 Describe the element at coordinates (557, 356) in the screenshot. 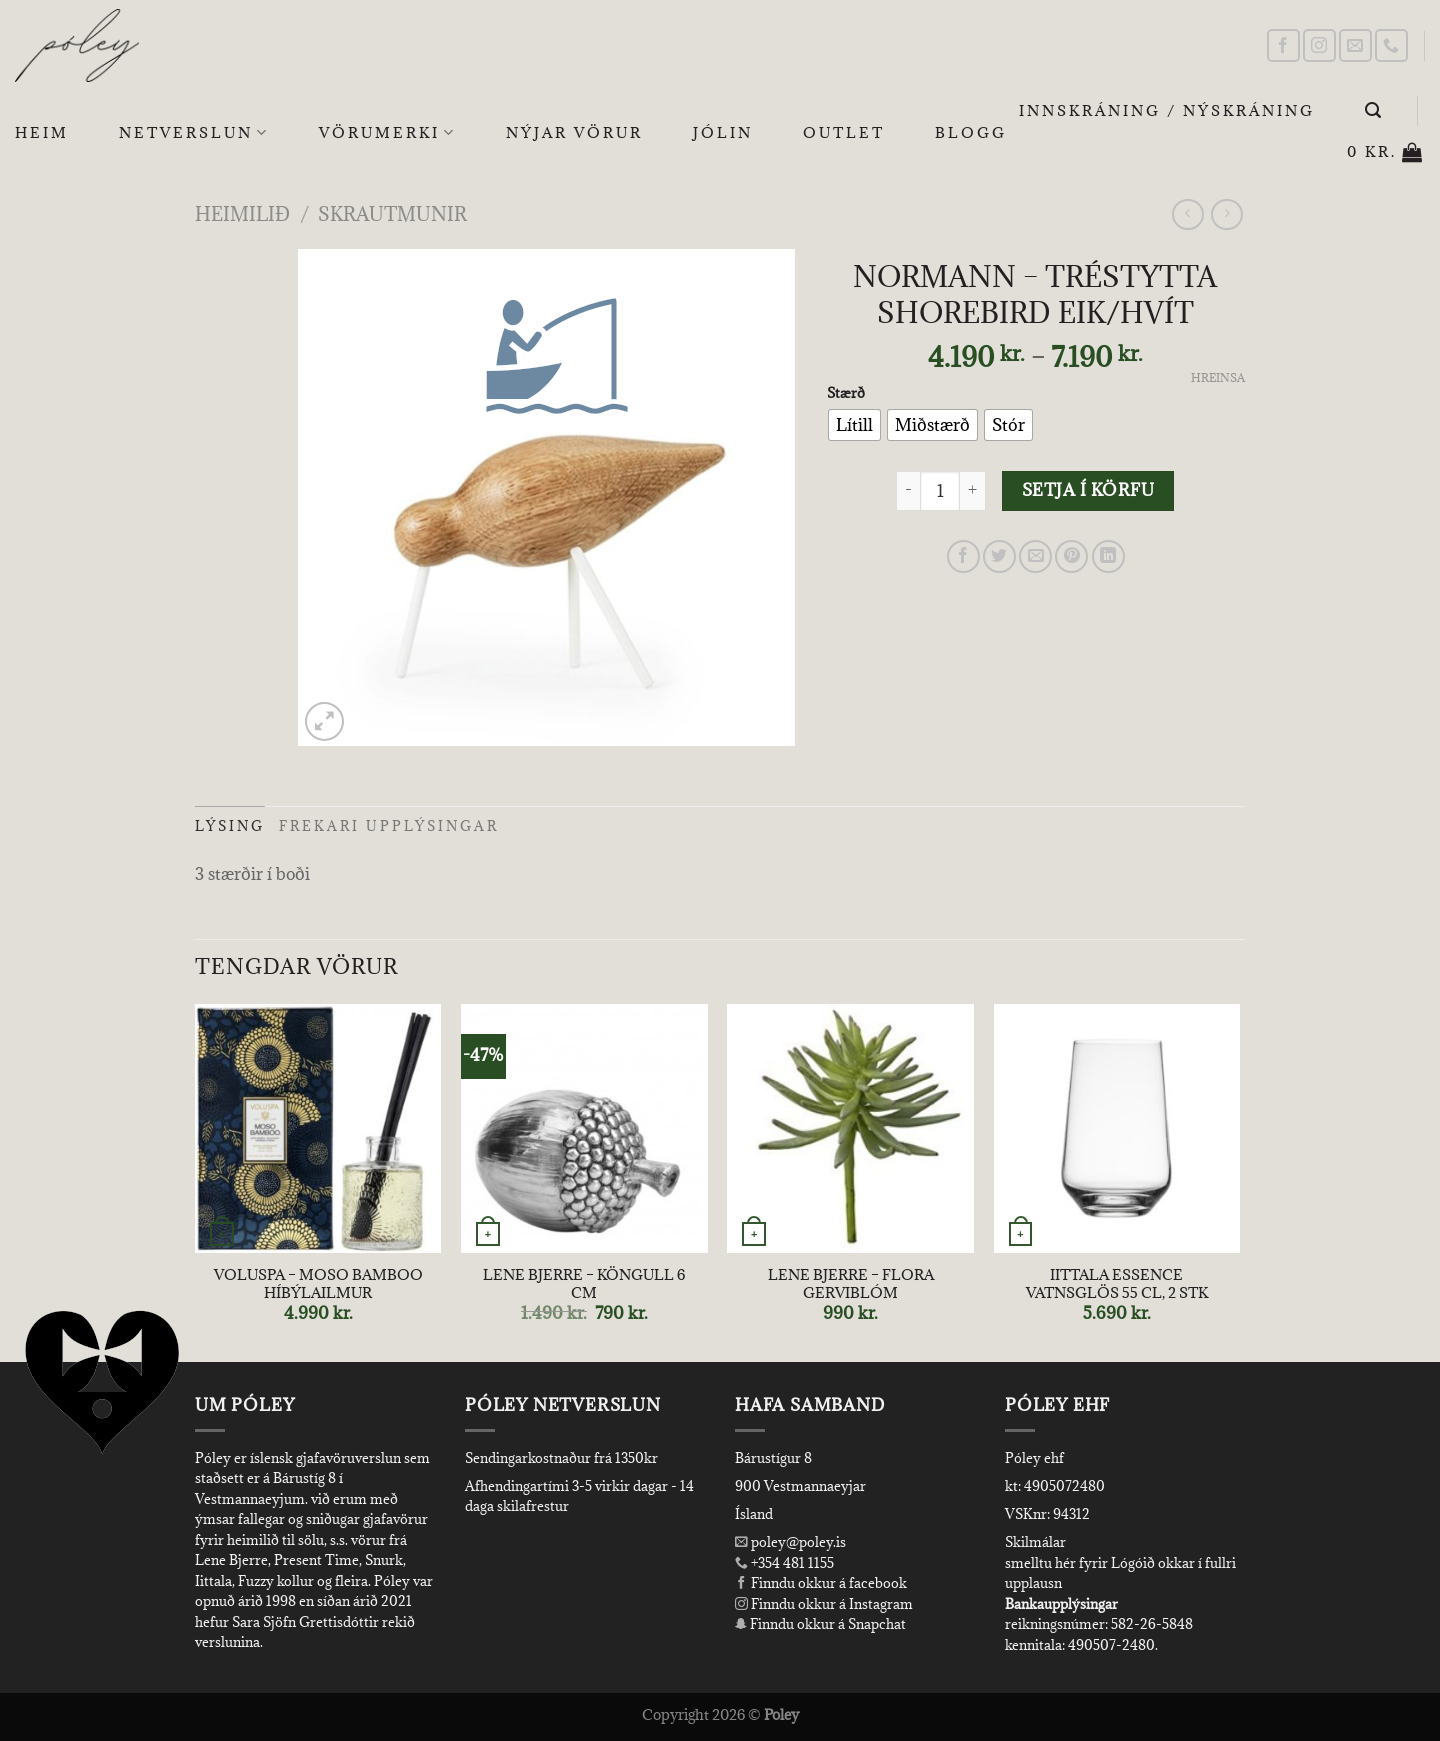

I see `access fishing activity or minigame` at that location.